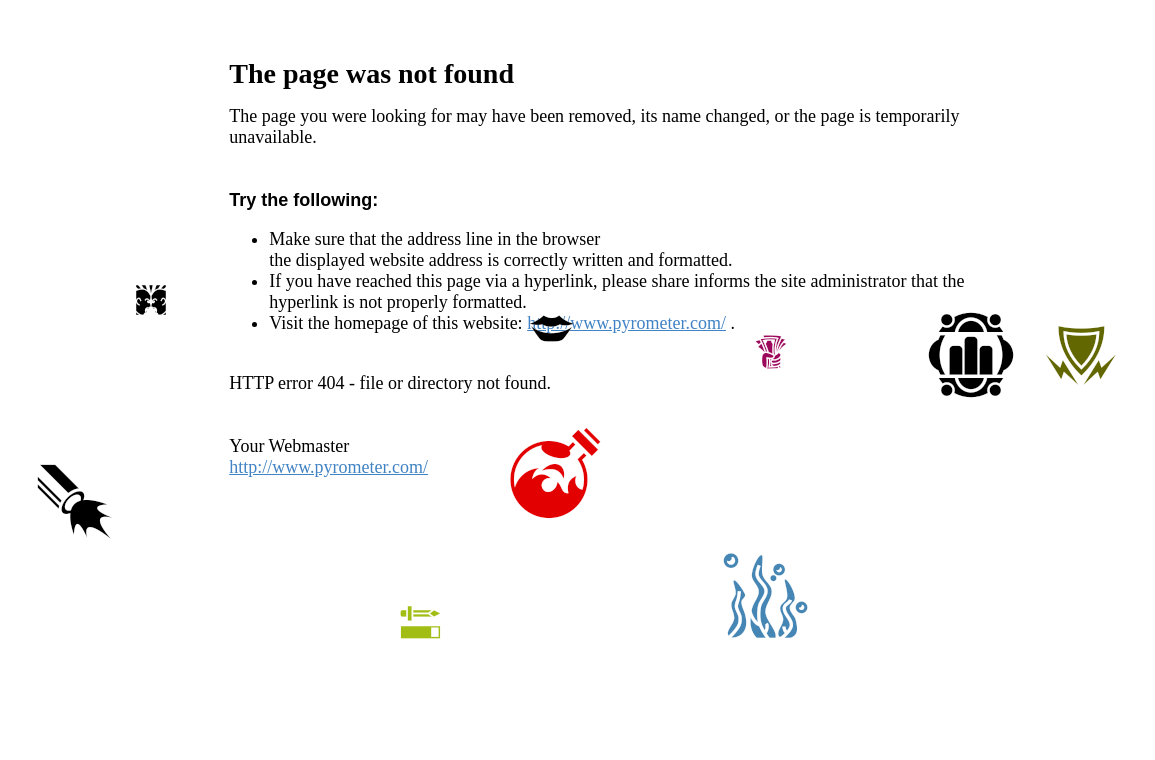 Image resolution: width=1155 pixels, height=760 pixels. I want to click on activate power shield or energy protection, so click(1081, 353).